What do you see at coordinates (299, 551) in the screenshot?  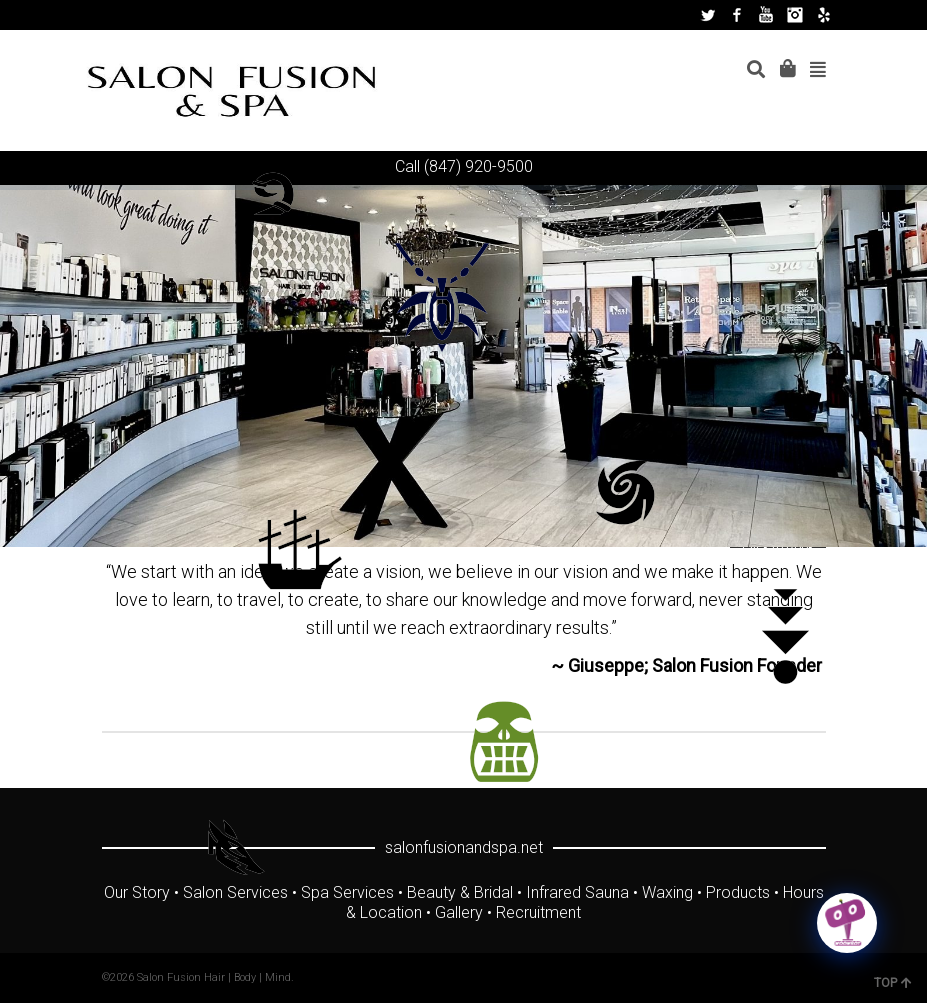 I see `access naval or ship-related game content` at bounding box center [299, 551].